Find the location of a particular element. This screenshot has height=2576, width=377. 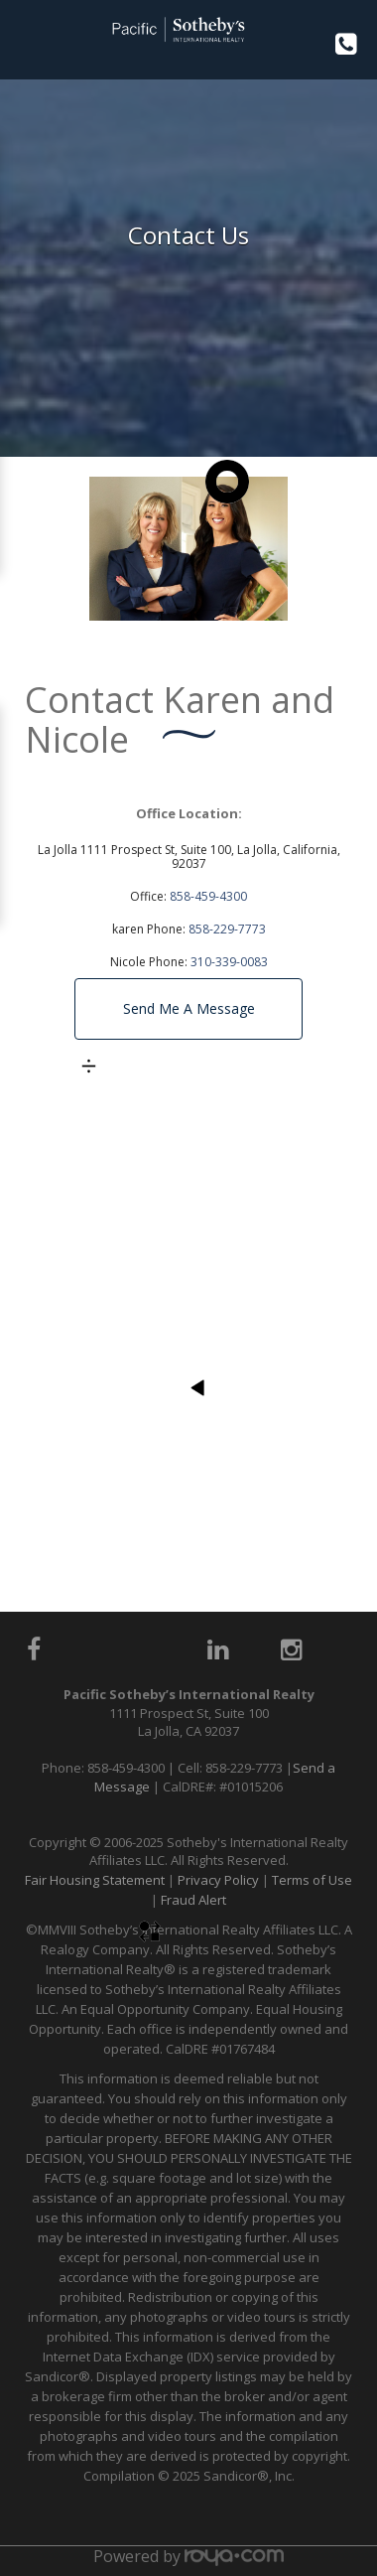

perform division calculation is located at coordinates (88, 1066).